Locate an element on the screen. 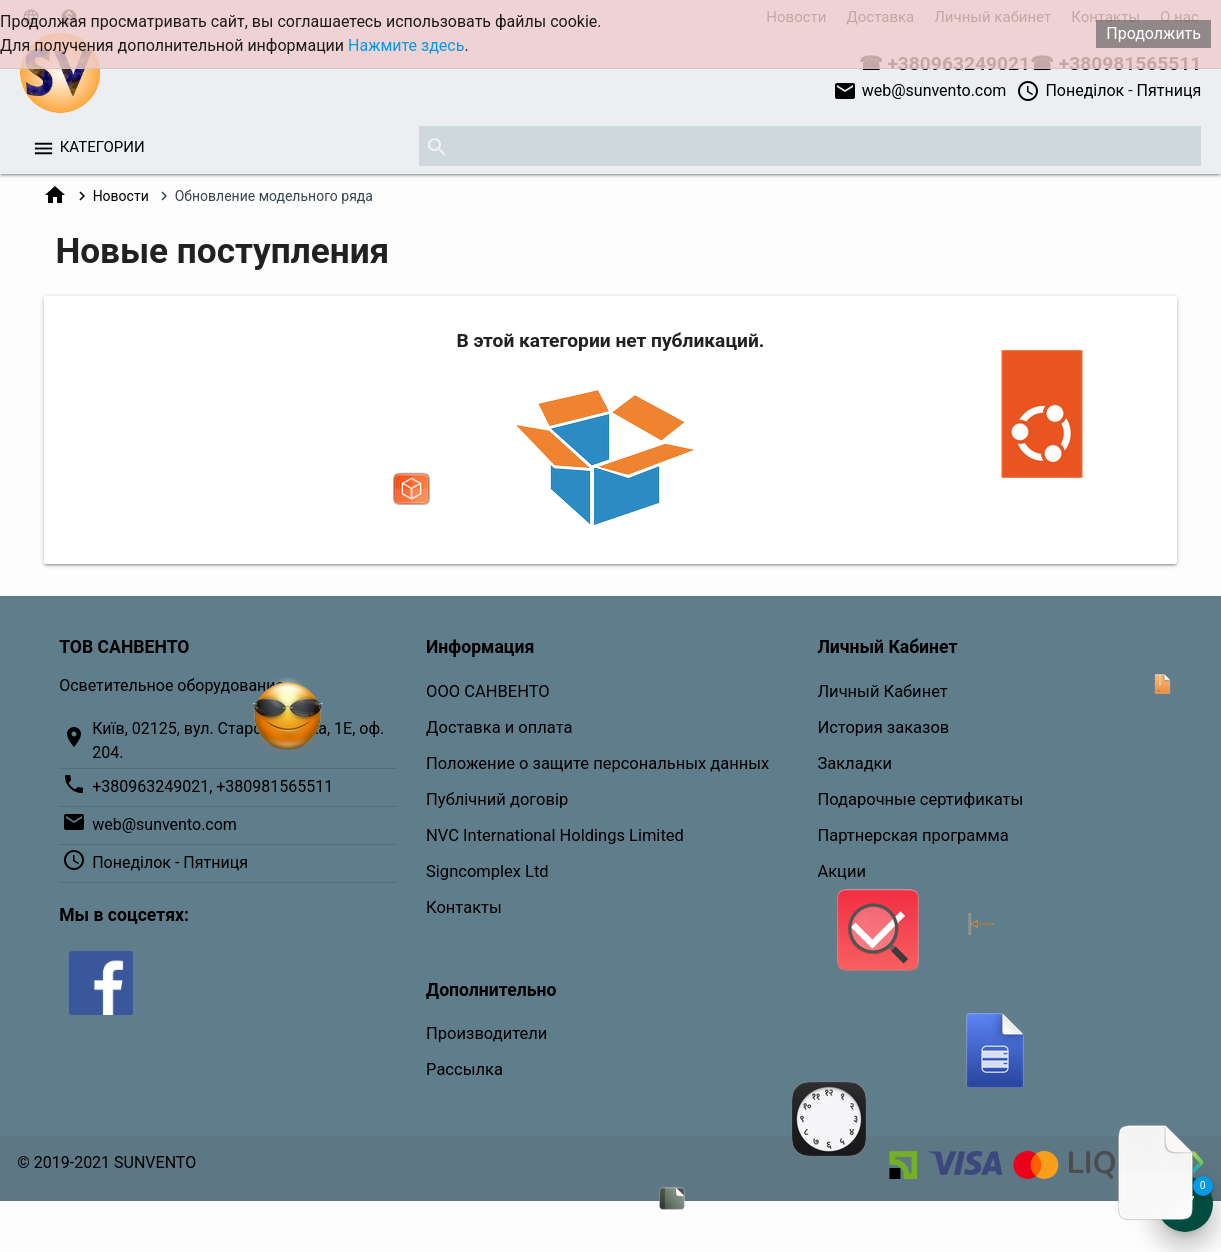  open the clock app is located at coordinates (829, 1119).